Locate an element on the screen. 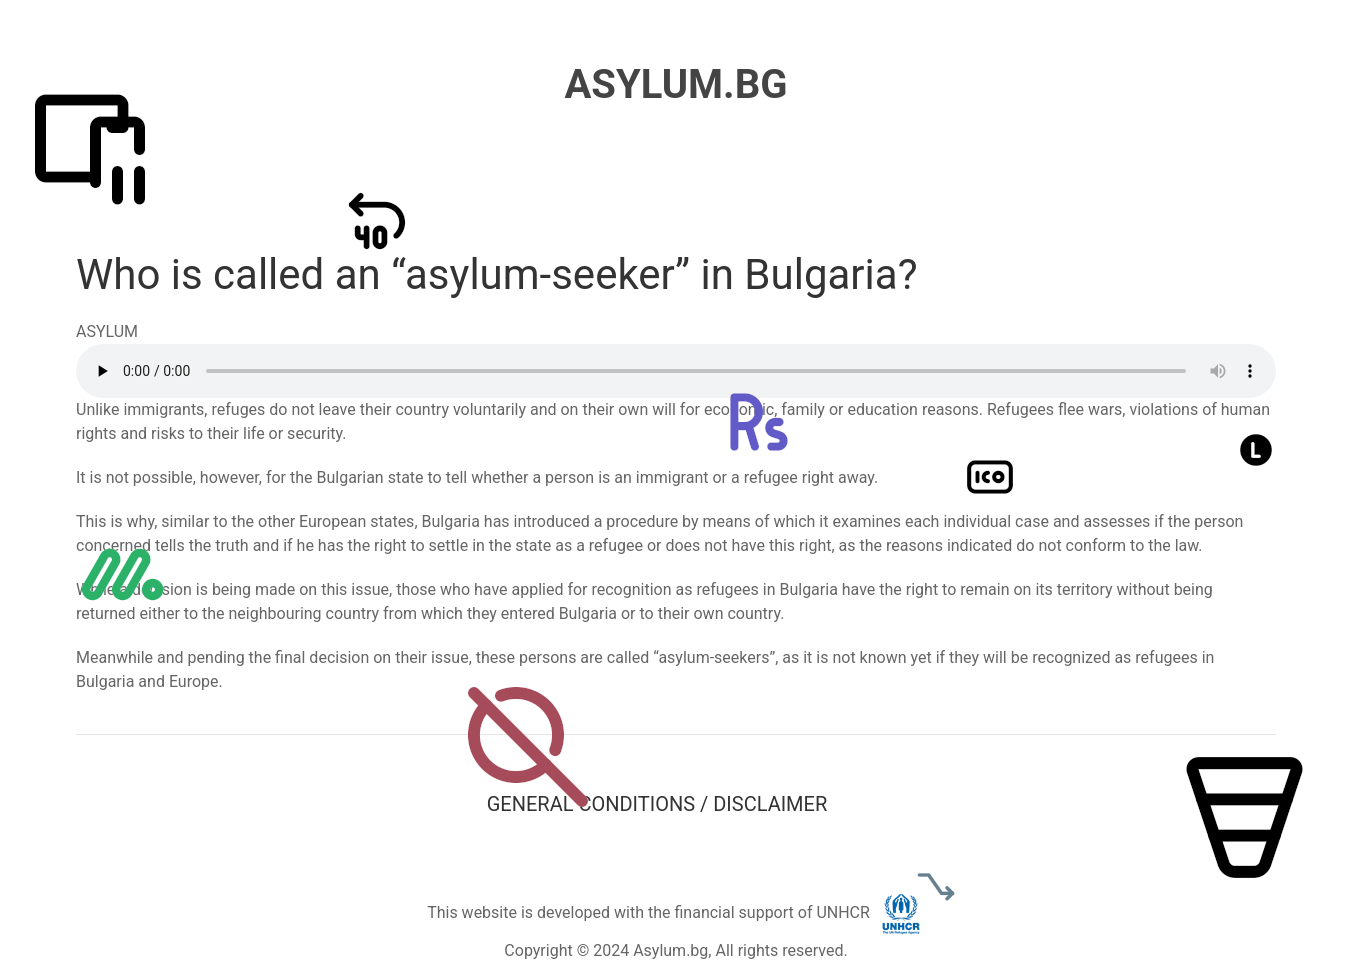 The width and height of the screenshot is (1352, 978). indicates an item or category labeled "L" is located at coordinates (1256, 450).